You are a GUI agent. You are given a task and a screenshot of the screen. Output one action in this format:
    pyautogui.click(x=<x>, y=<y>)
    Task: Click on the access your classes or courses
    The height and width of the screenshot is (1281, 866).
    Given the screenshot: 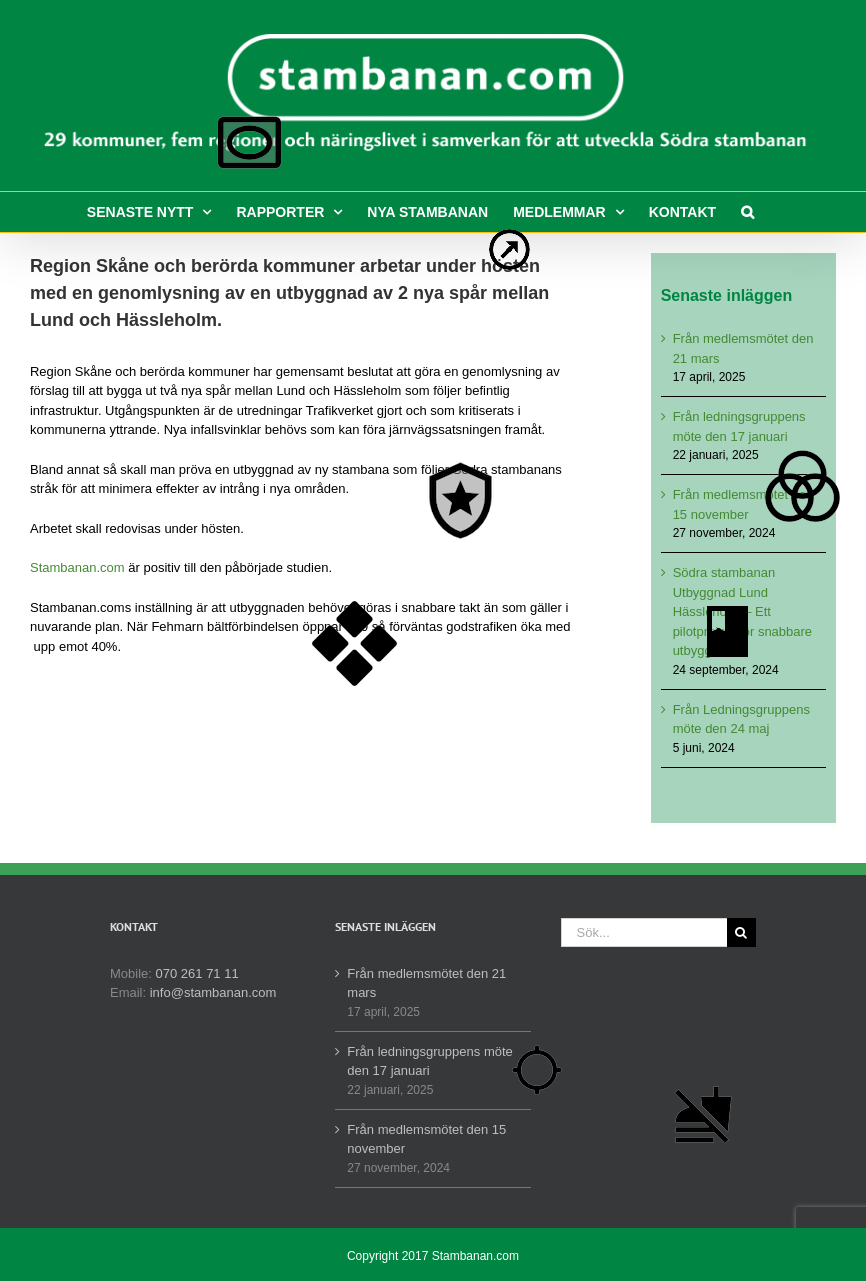 What is the action you would take?
    pyautogui.click(x=727, y=631)
    